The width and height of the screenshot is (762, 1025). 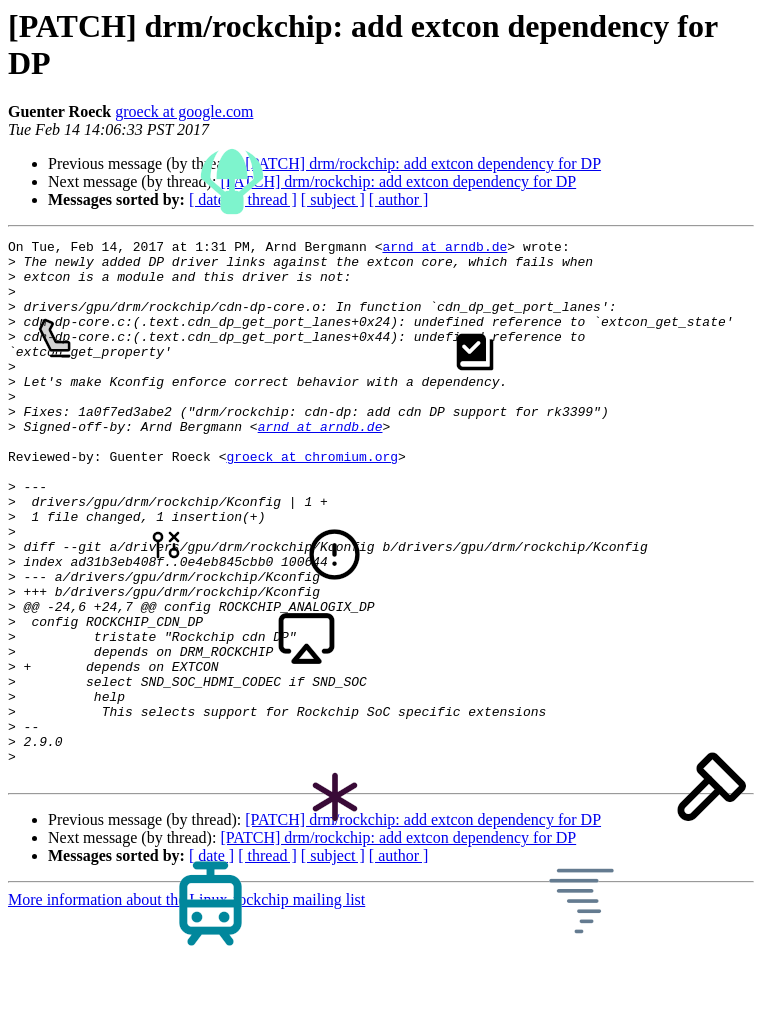 I want to click on indicates severe weather alert or tornado warning, so click(x=581, y=898).